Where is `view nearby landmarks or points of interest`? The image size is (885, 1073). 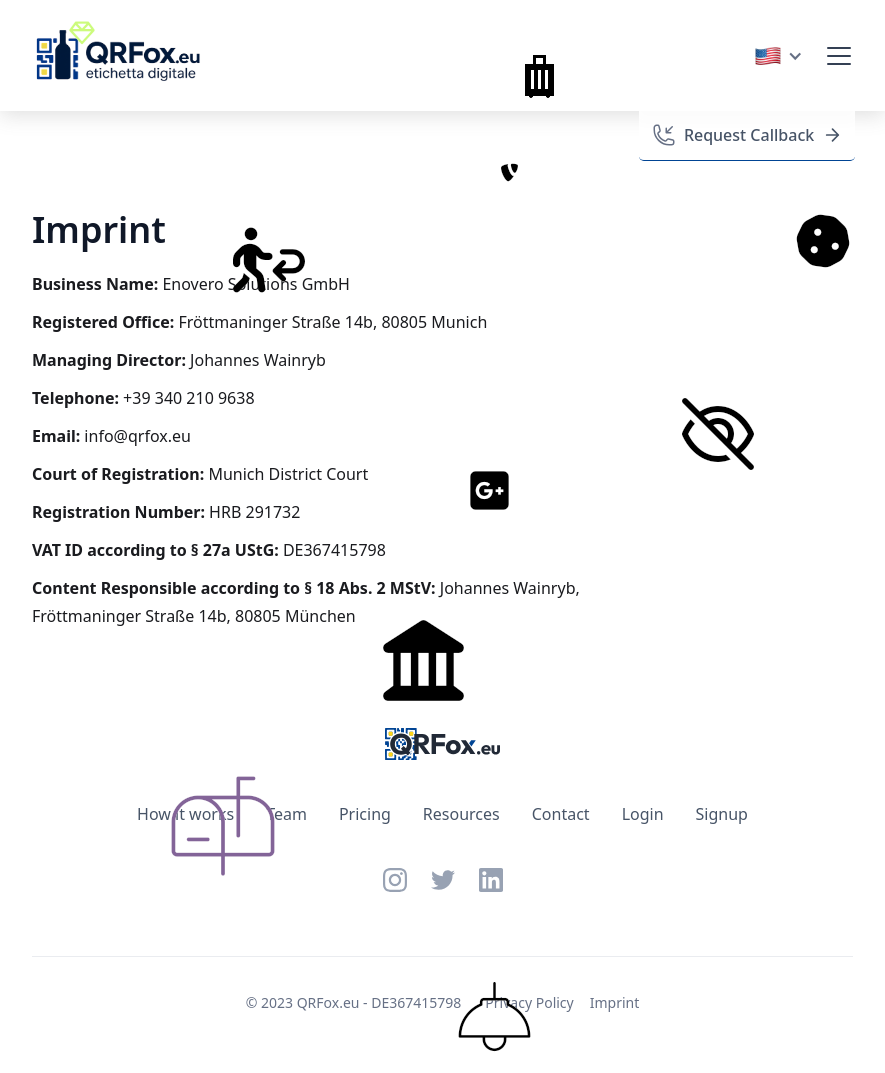
view nearby landmarks or points of interest is located at coordinates (423, 660).